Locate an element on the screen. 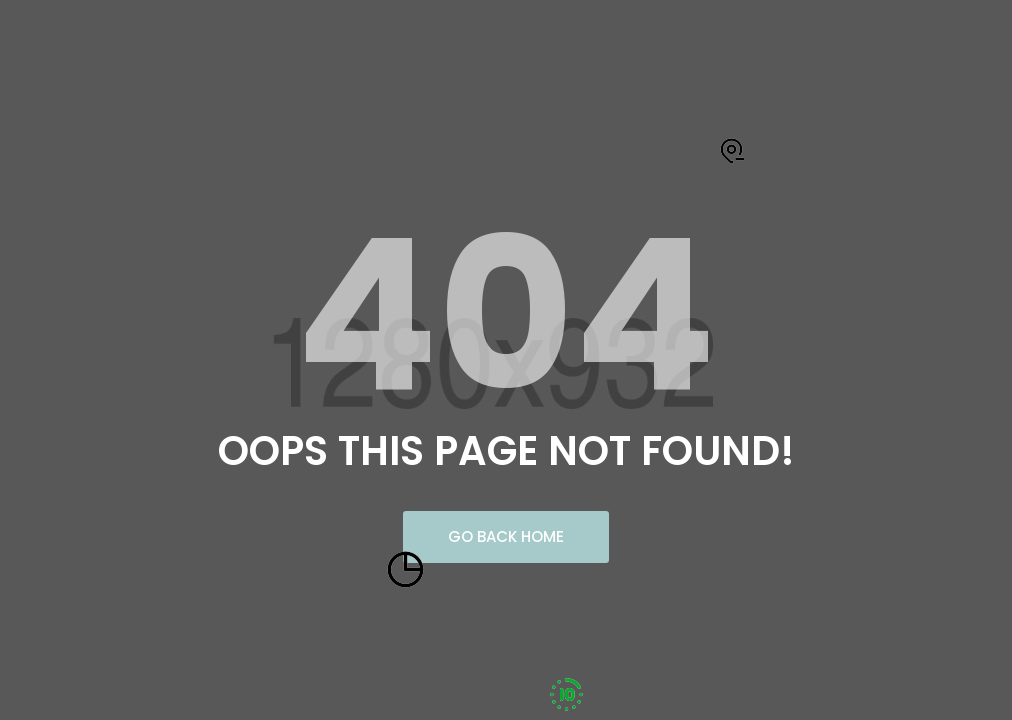 The height and width of the screenshot is (720, 1012). set a 10-second timer or countdown is located at coordinates (566, 694).